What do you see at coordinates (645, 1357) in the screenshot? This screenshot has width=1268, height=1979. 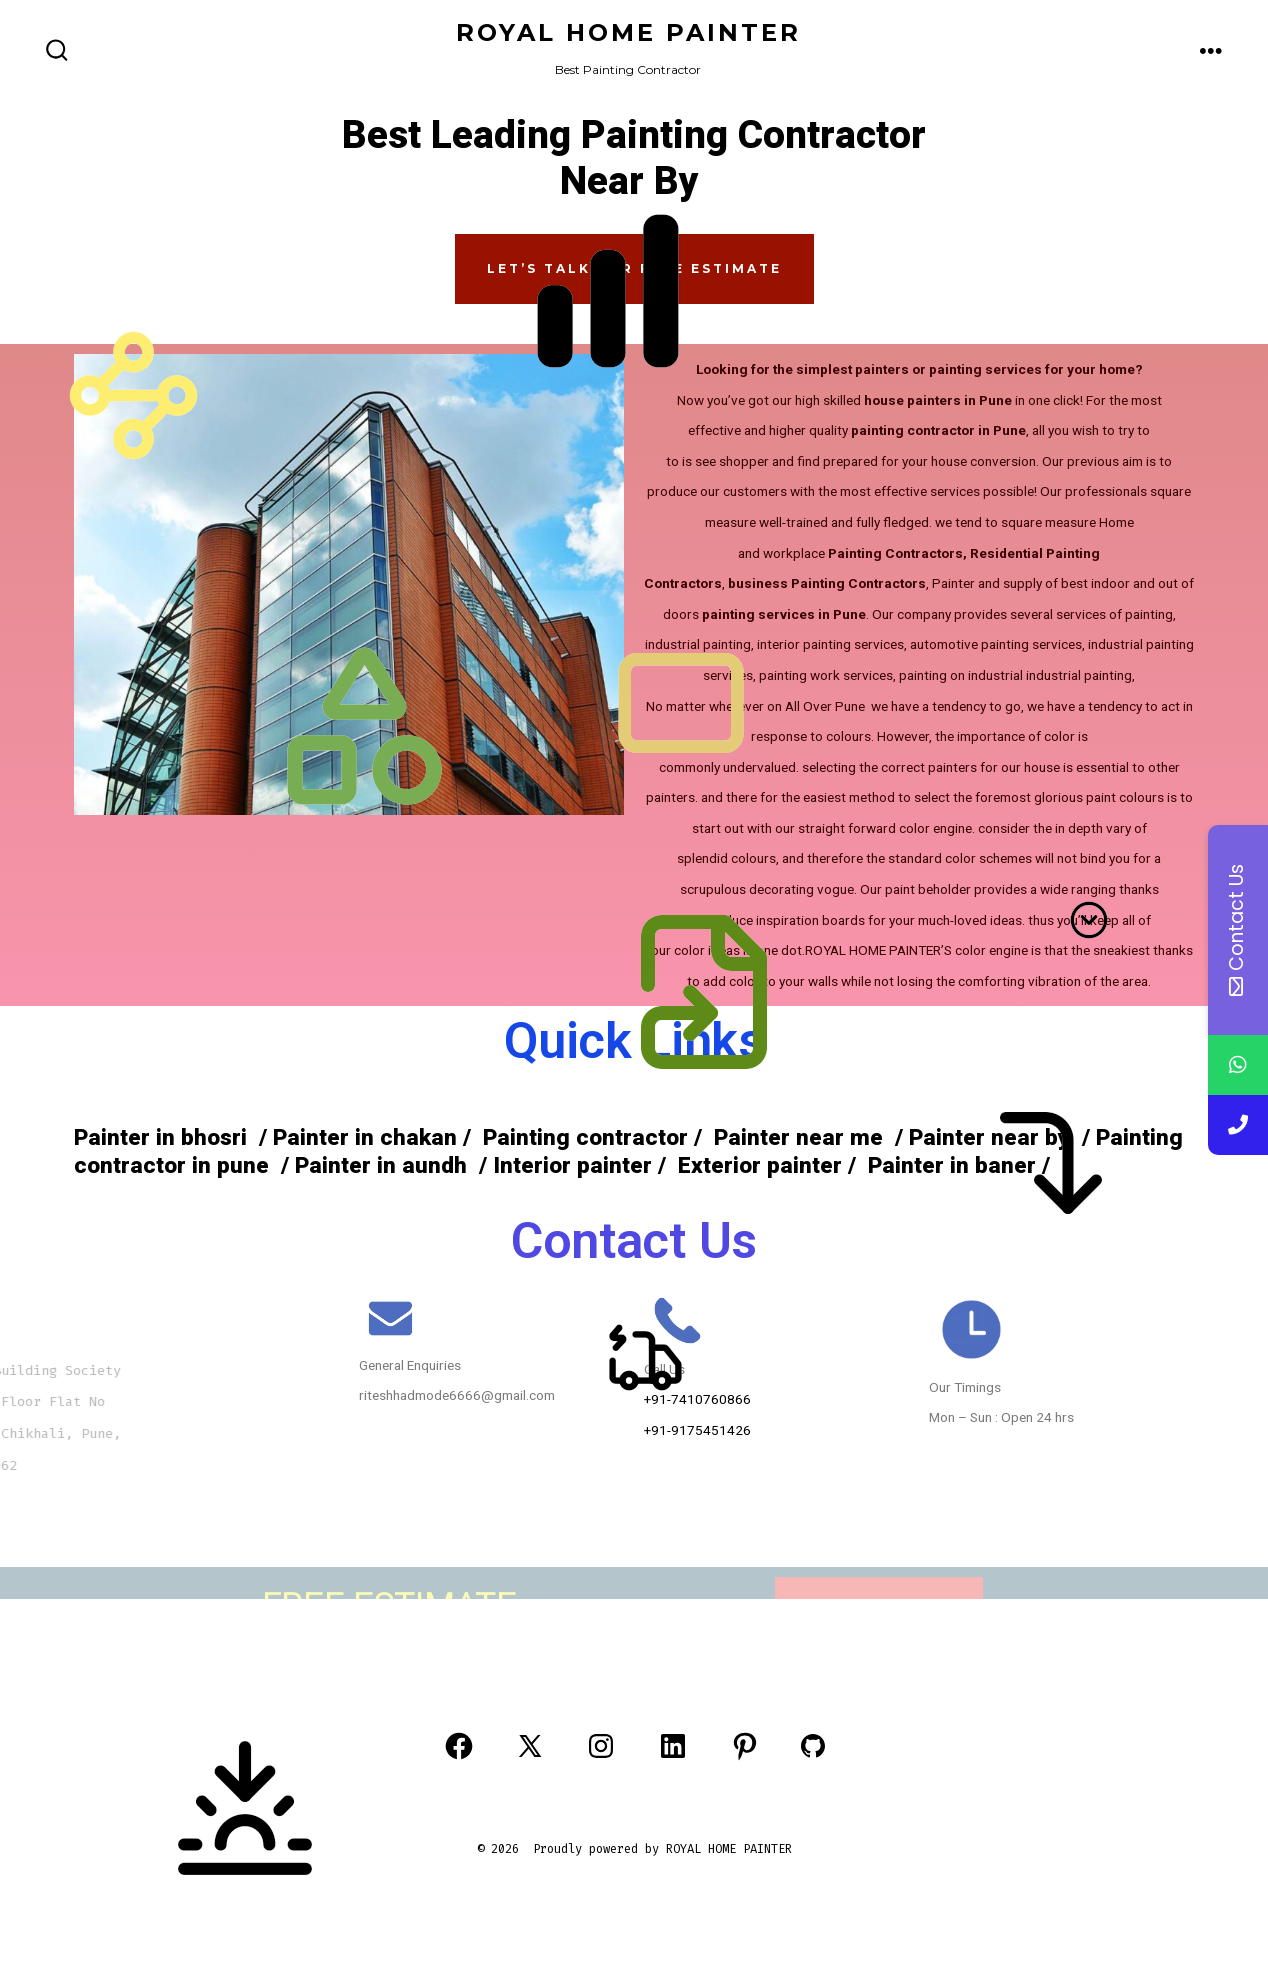 I see `select electric vehicle delivery option` at bounding box center [645, 1357].